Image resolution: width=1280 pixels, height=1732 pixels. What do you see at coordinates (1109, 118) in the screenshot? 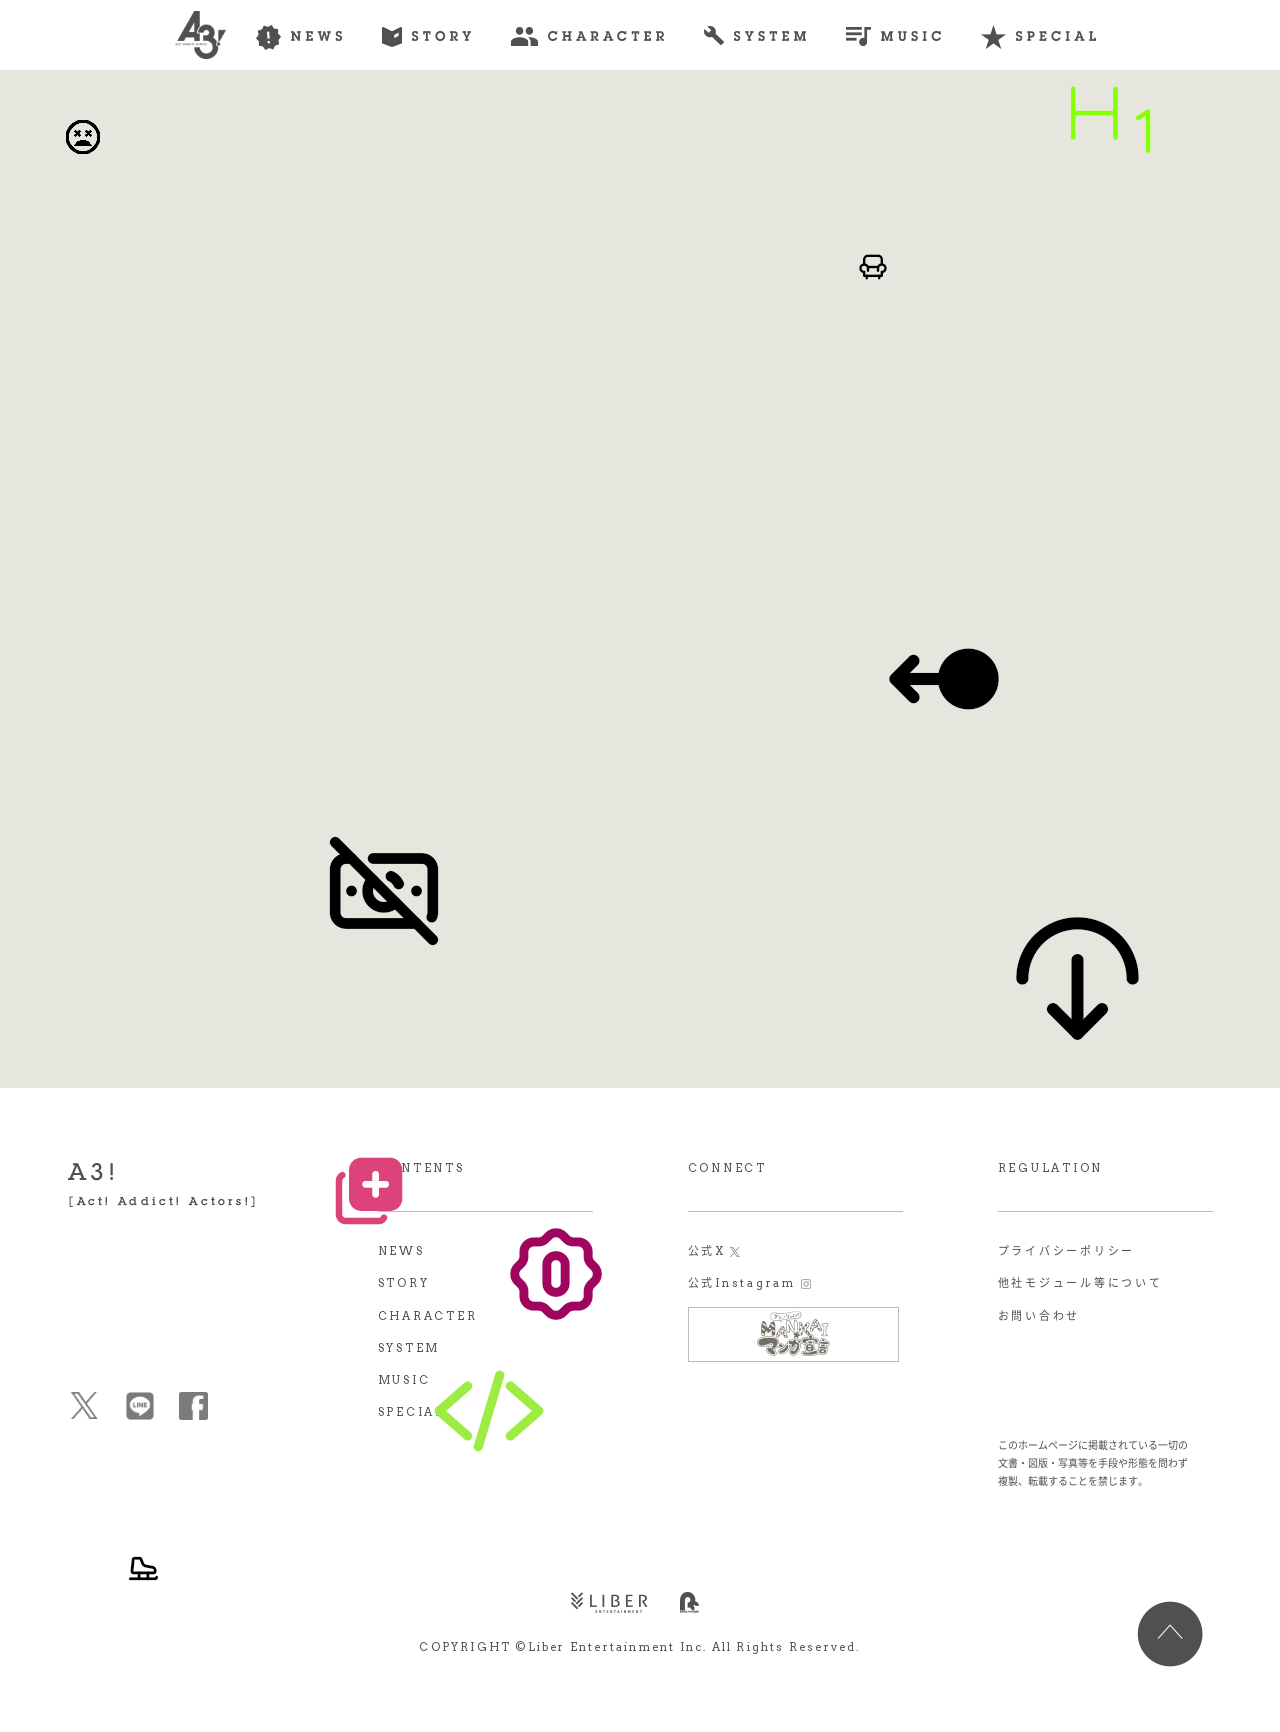
I see `format text as heading level 1` at bounding box center [1109, 118].